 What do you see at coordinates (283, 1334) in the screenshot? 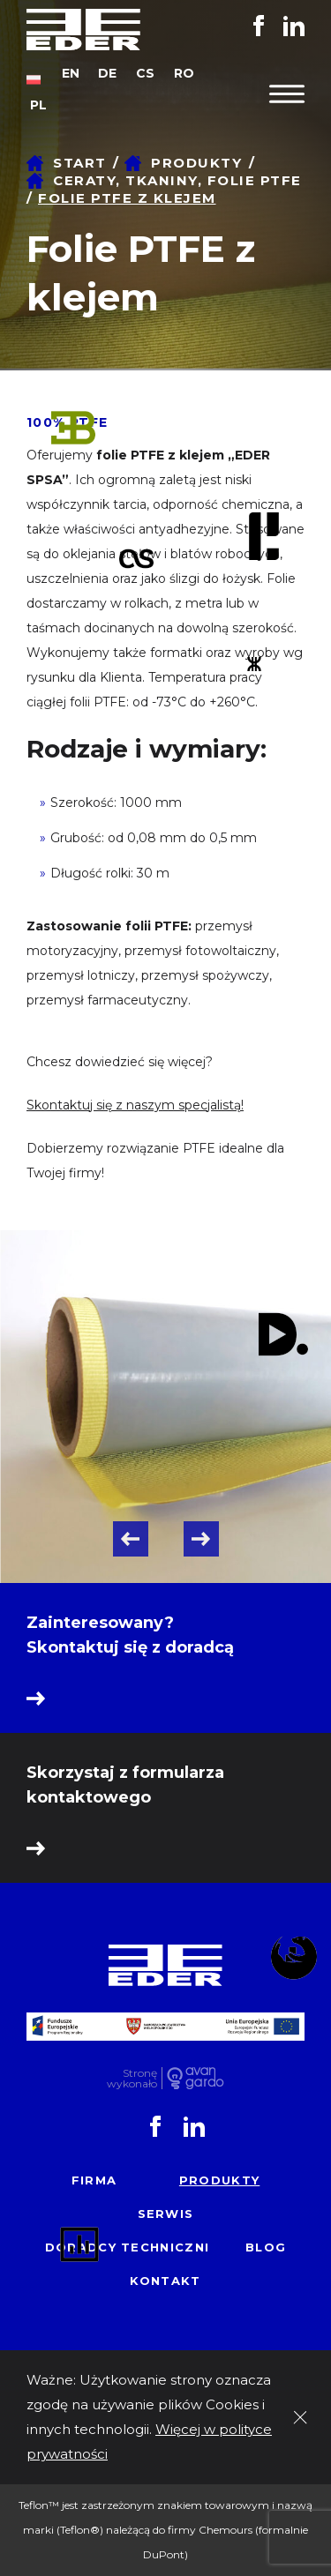
I see `open DTube video platform` at bounding box center [283, 1334].